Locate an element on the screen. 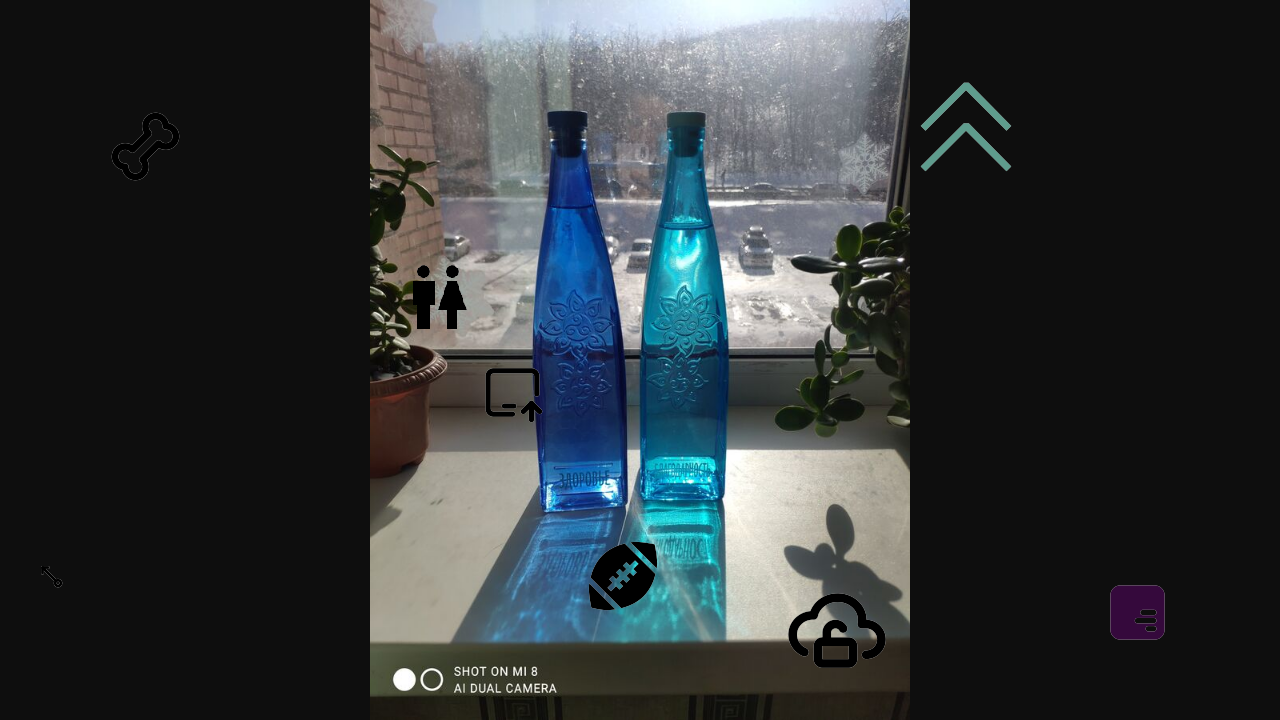  cloud storage with unlocked security is located at coordinates (835, 628).